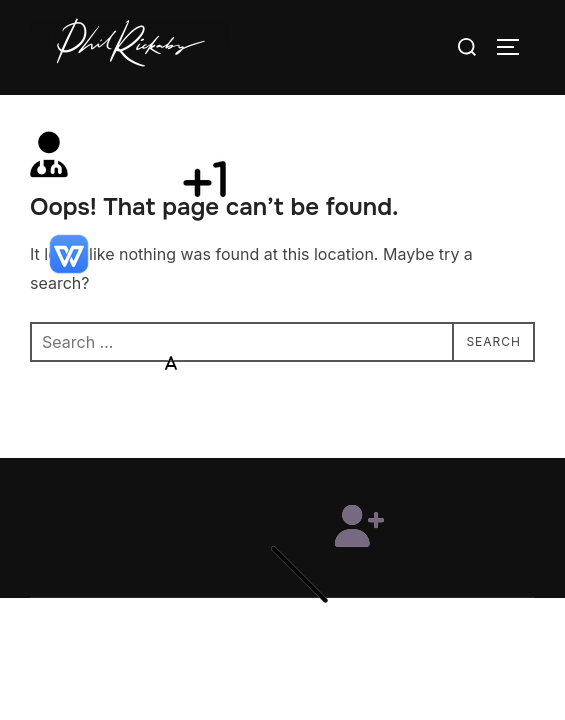 This screenshot has width=565, height=720. I want to click on open WPS Office application, so click(69, 254).